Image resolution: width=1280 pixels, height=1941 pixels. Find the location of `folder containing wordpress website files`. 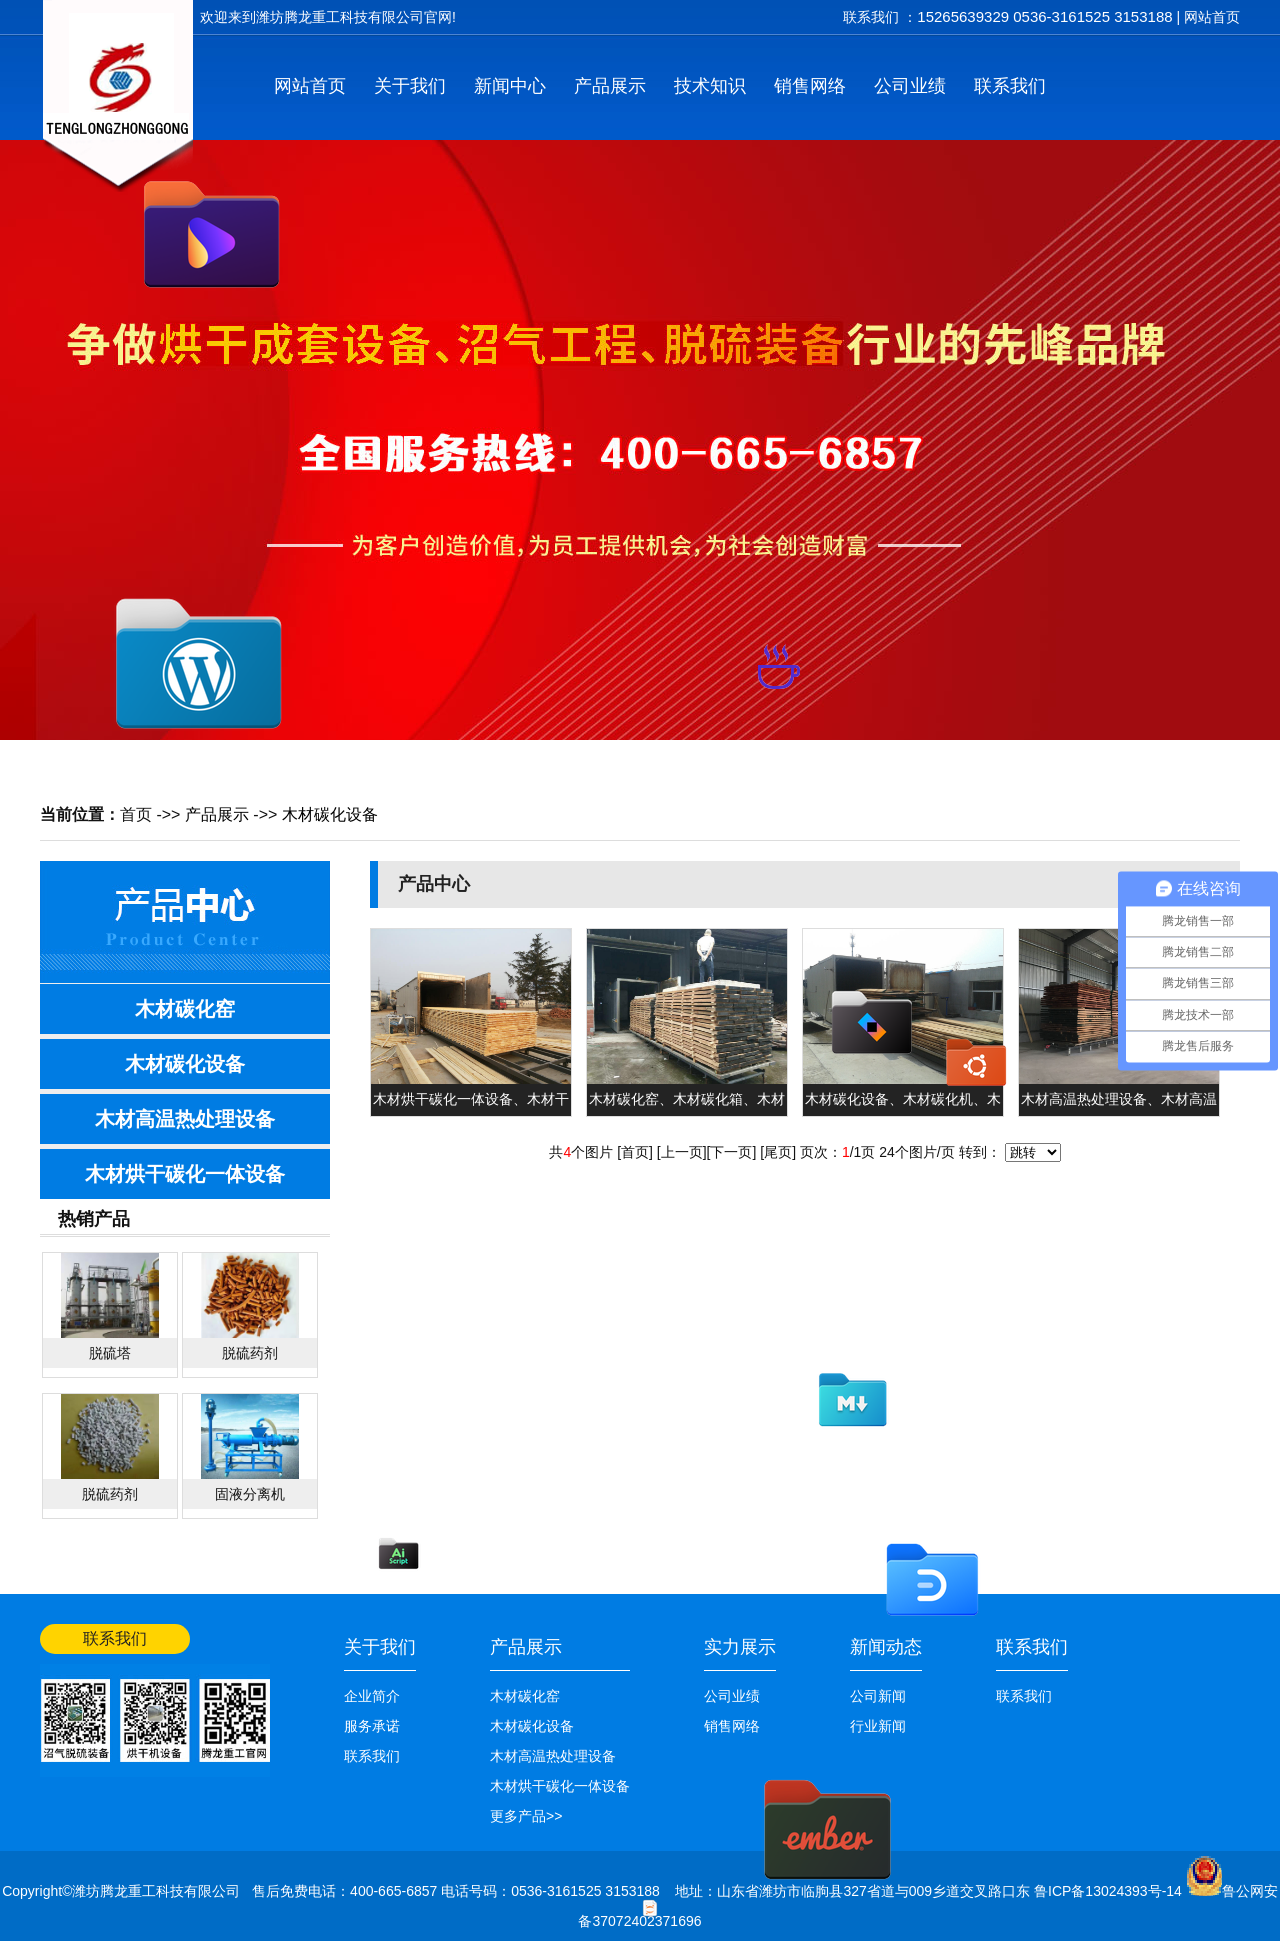

folder containing wordpress website files is located at coordinates (198, 668).